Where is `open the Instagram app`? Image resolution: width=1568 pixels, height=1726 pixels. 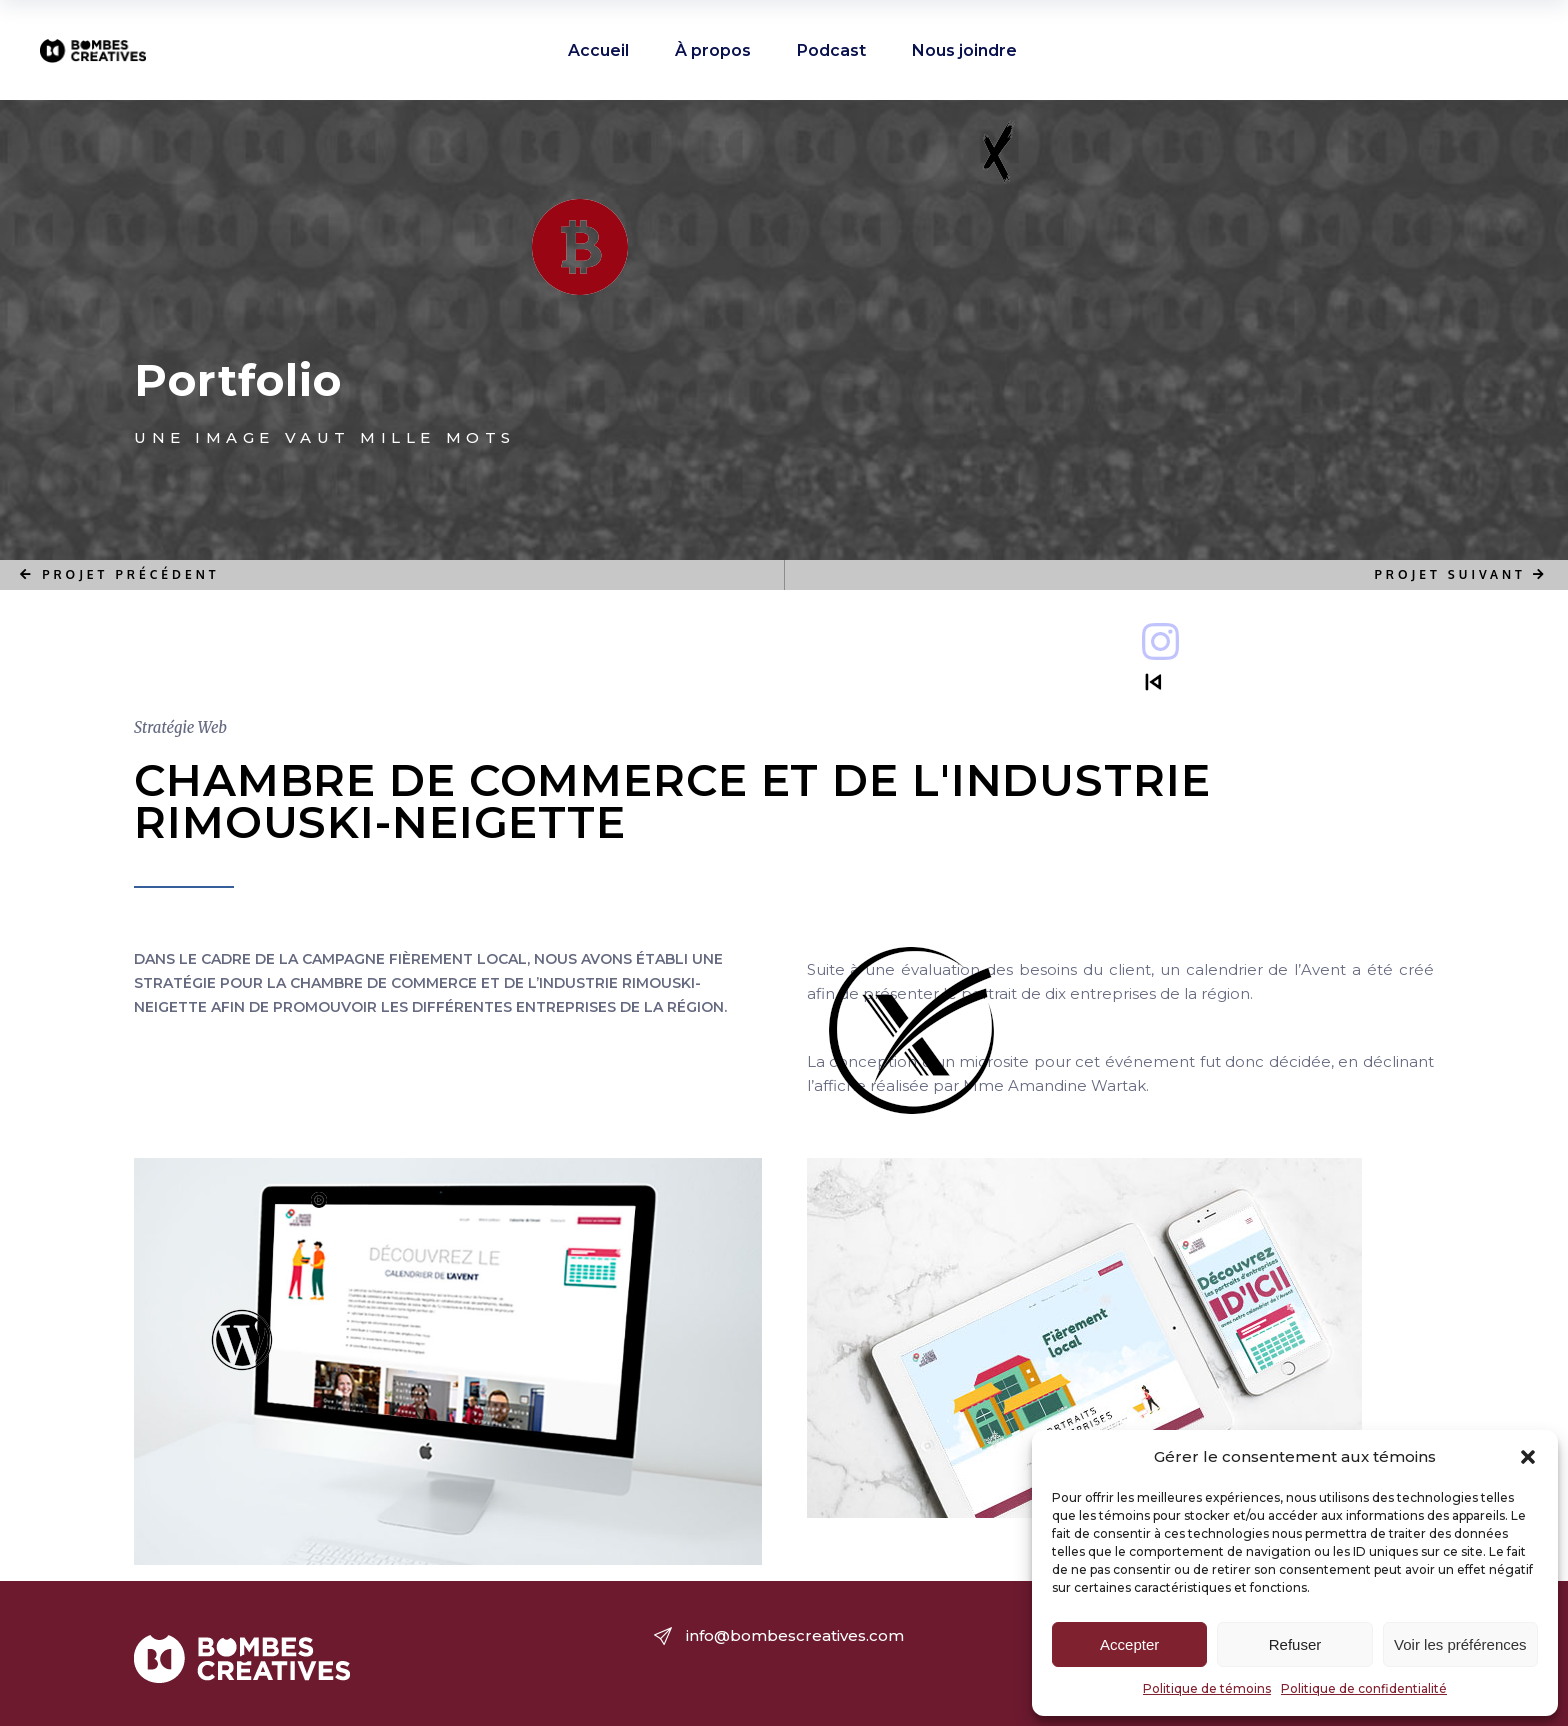
open the Instagram app is located at coordinates (1160, 641).